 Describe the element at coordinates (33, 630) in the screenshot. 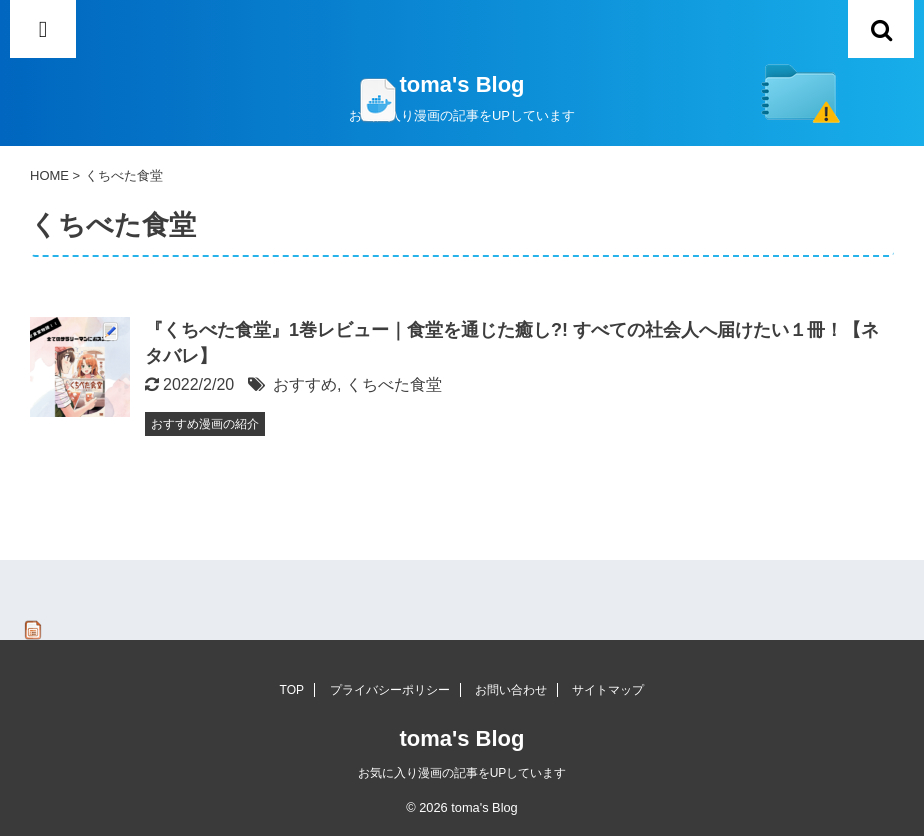

I see `libreoffice impress presentation template file` at that location.